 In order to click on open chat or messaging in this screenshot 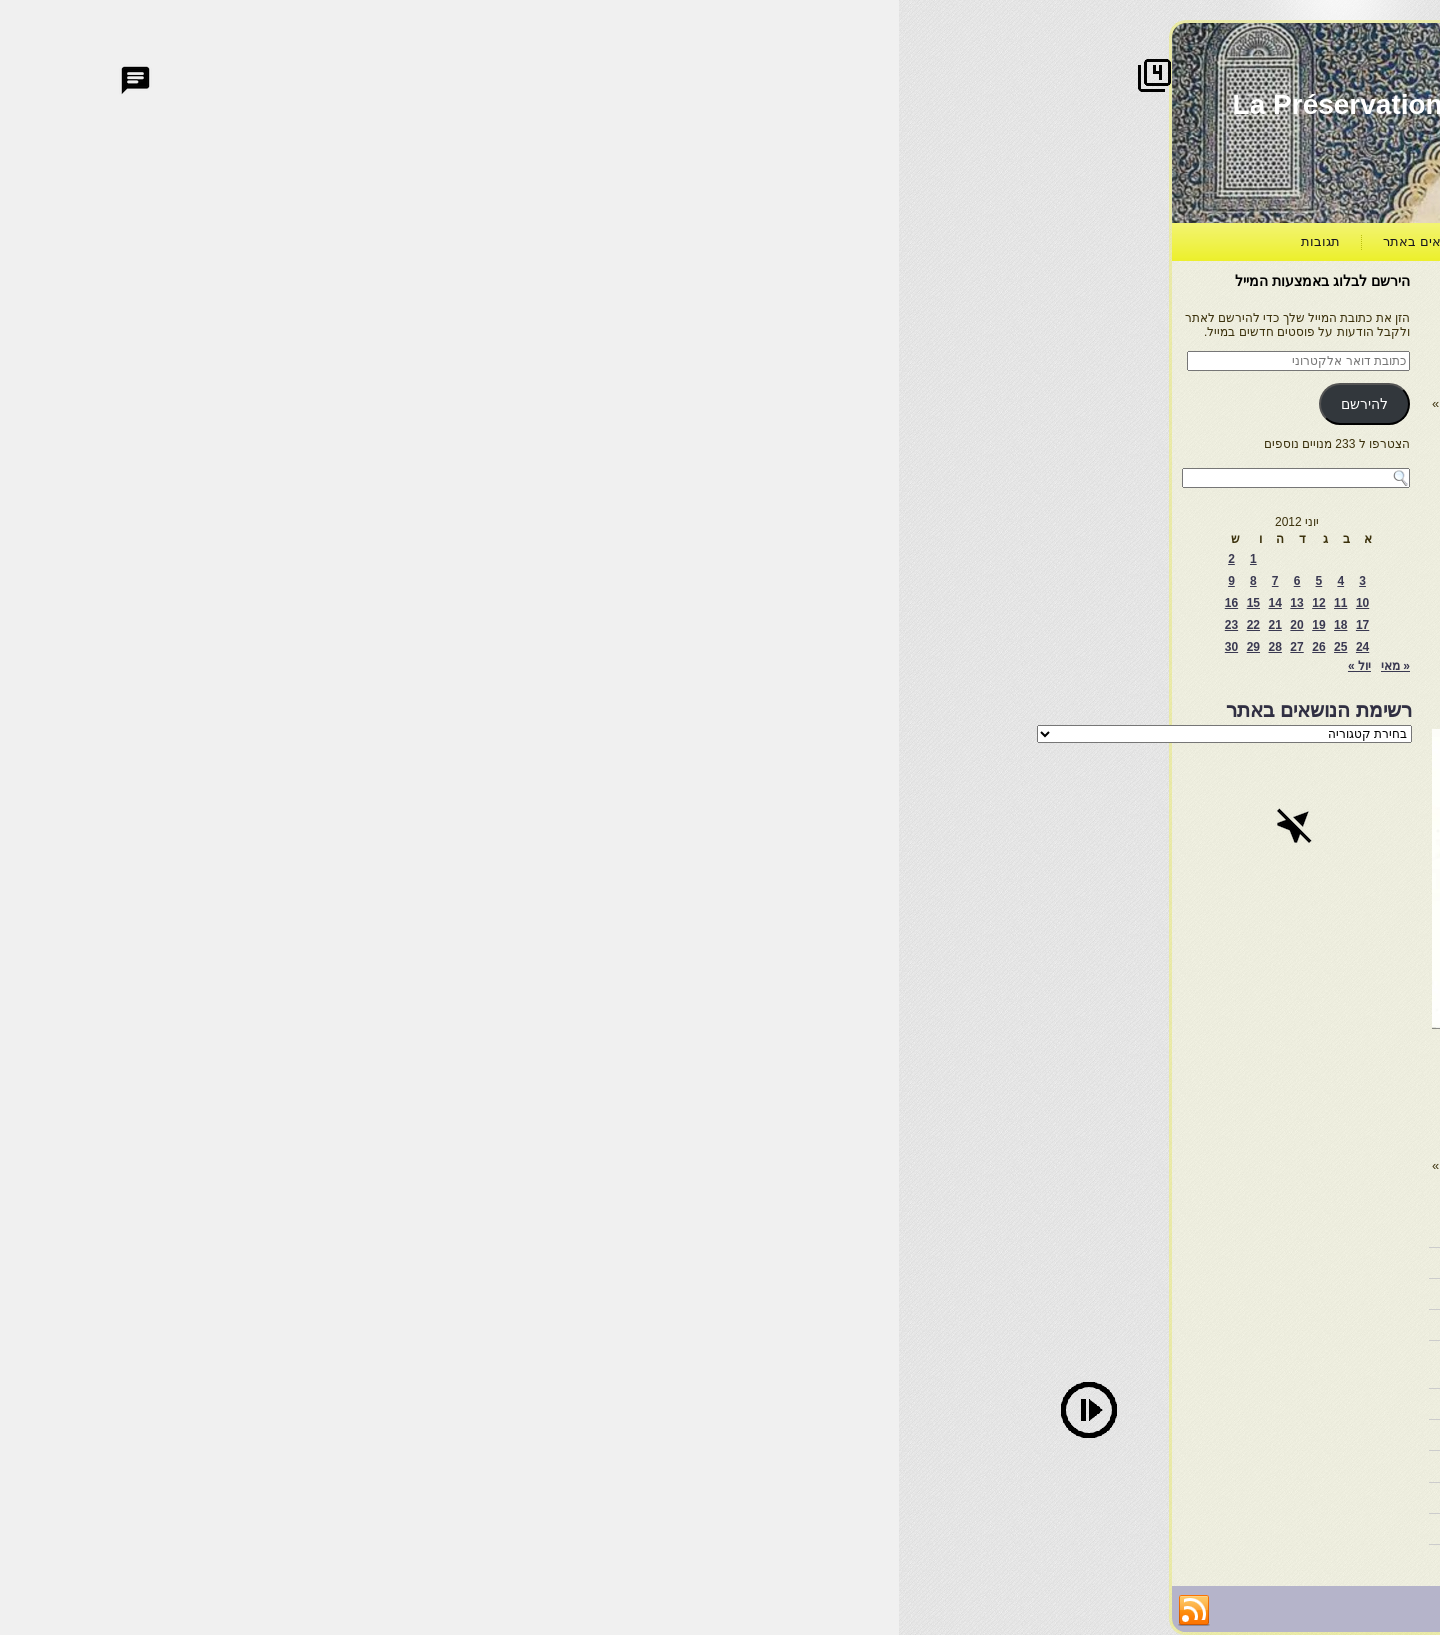, I will do `click(135, 80)`.